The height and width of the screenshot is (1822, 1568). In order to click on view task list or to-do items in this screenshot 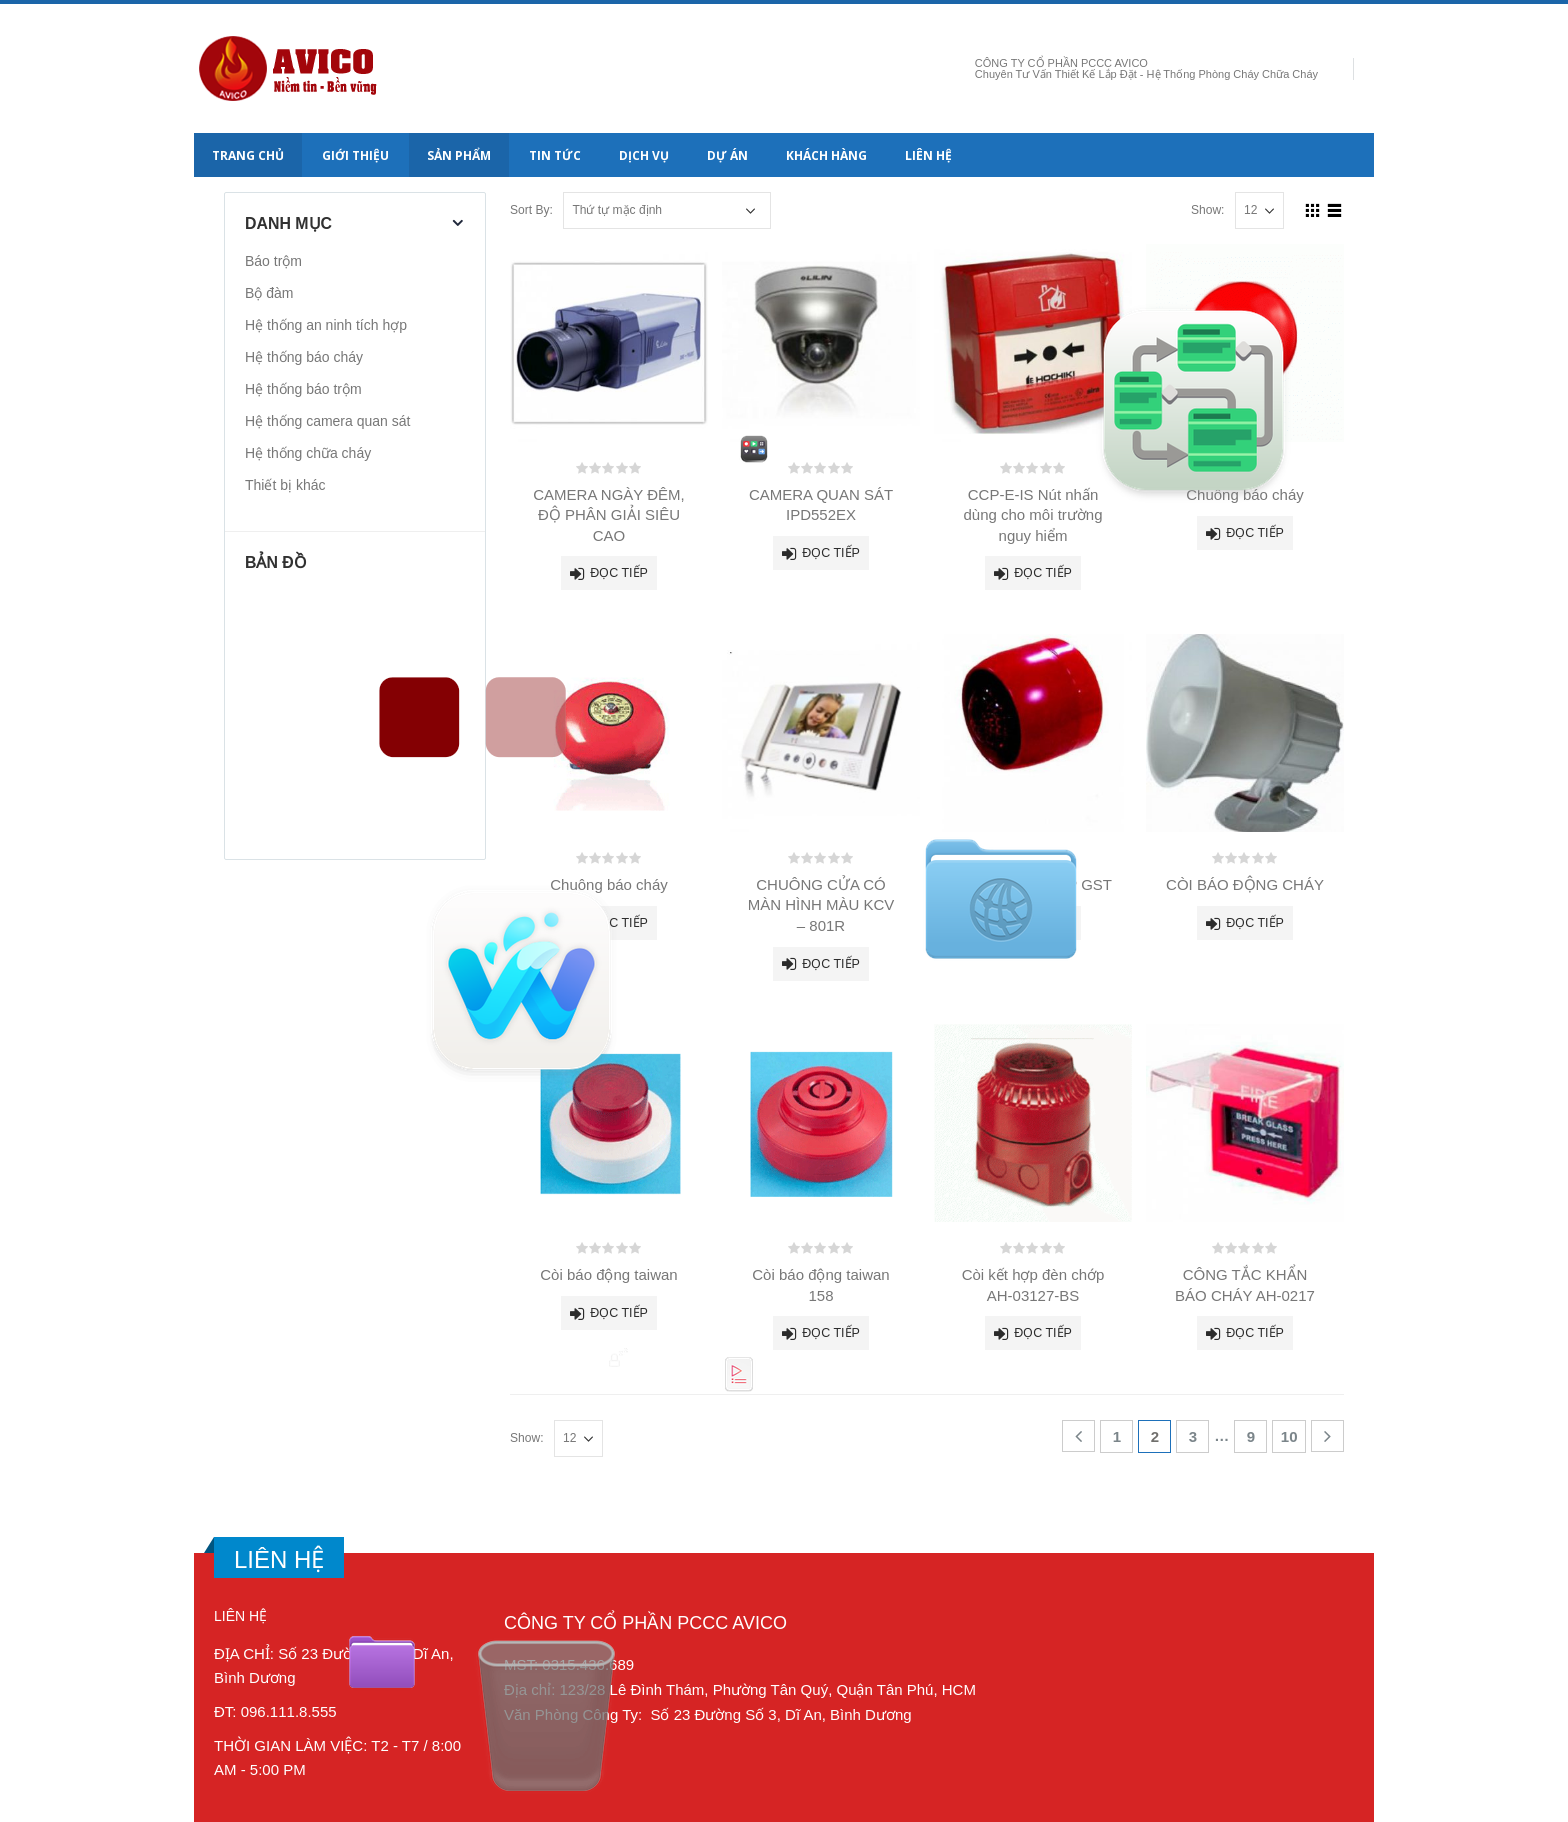, I will do `click(472, 730)`.